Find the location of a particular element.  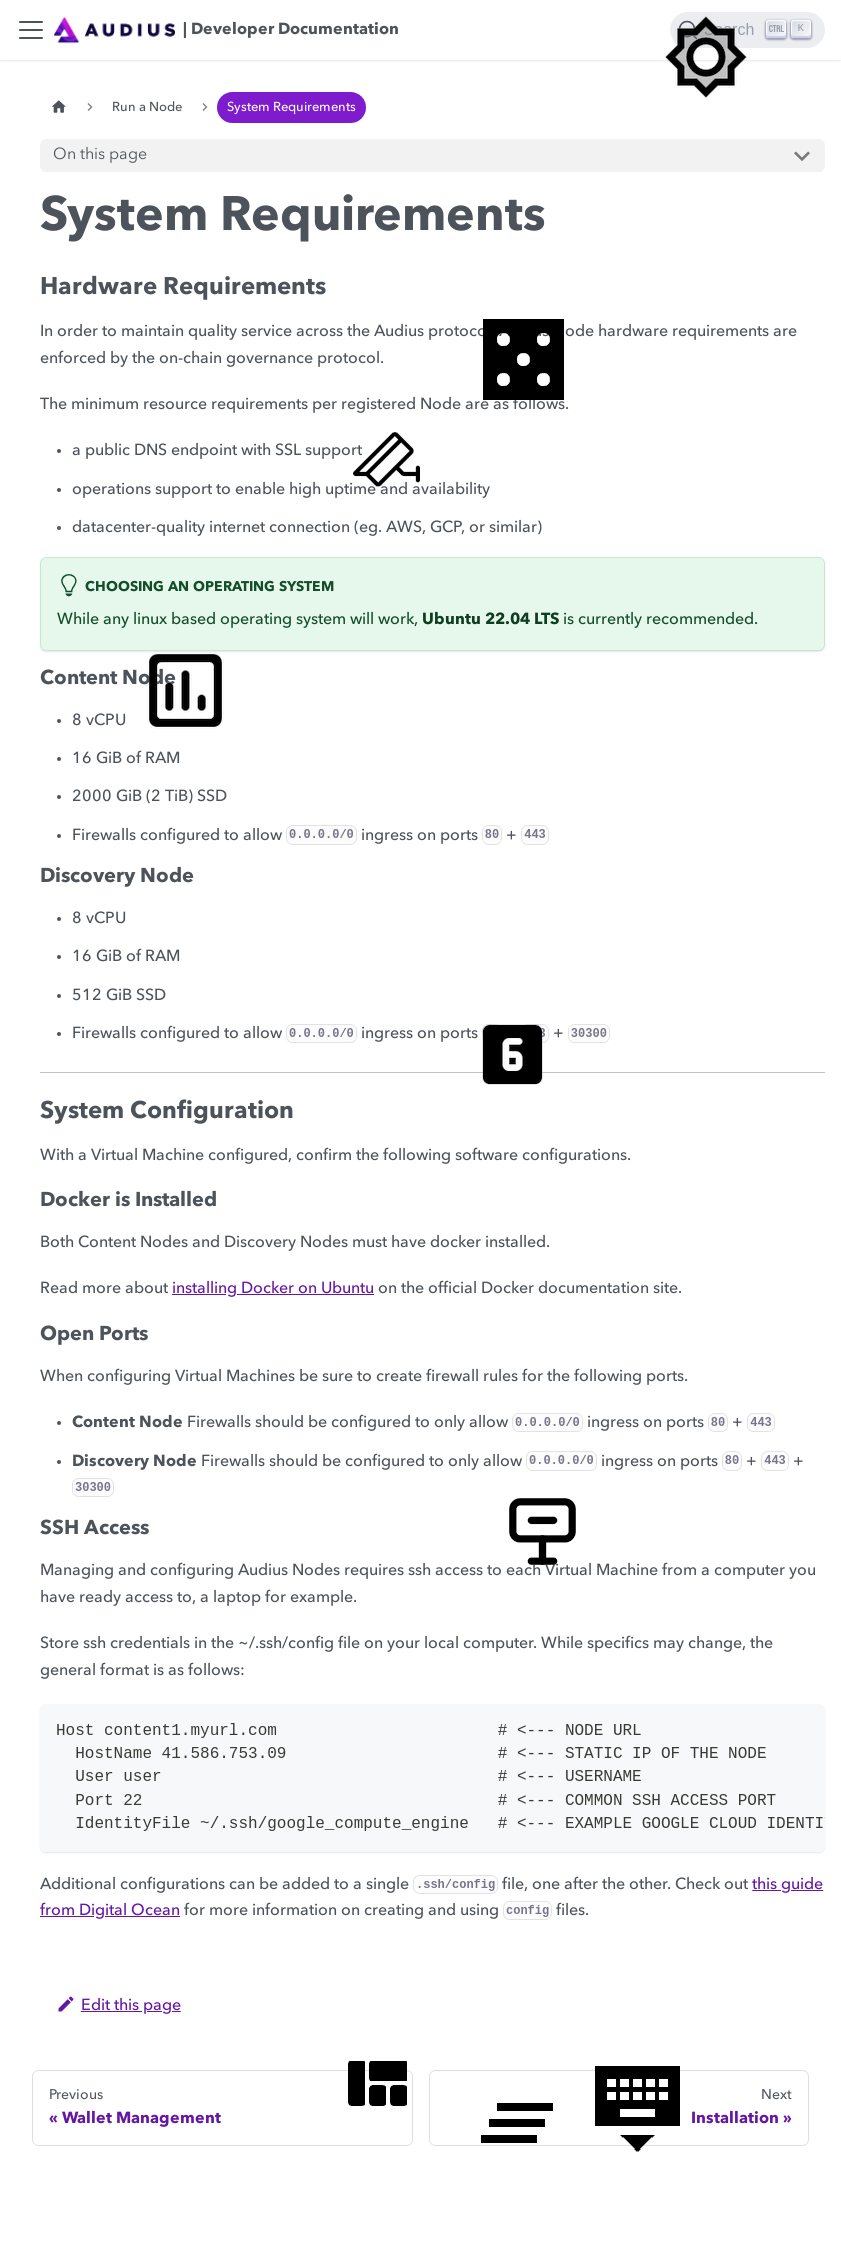

insert a chart or graph into a document is located at coordinates (185, 690).